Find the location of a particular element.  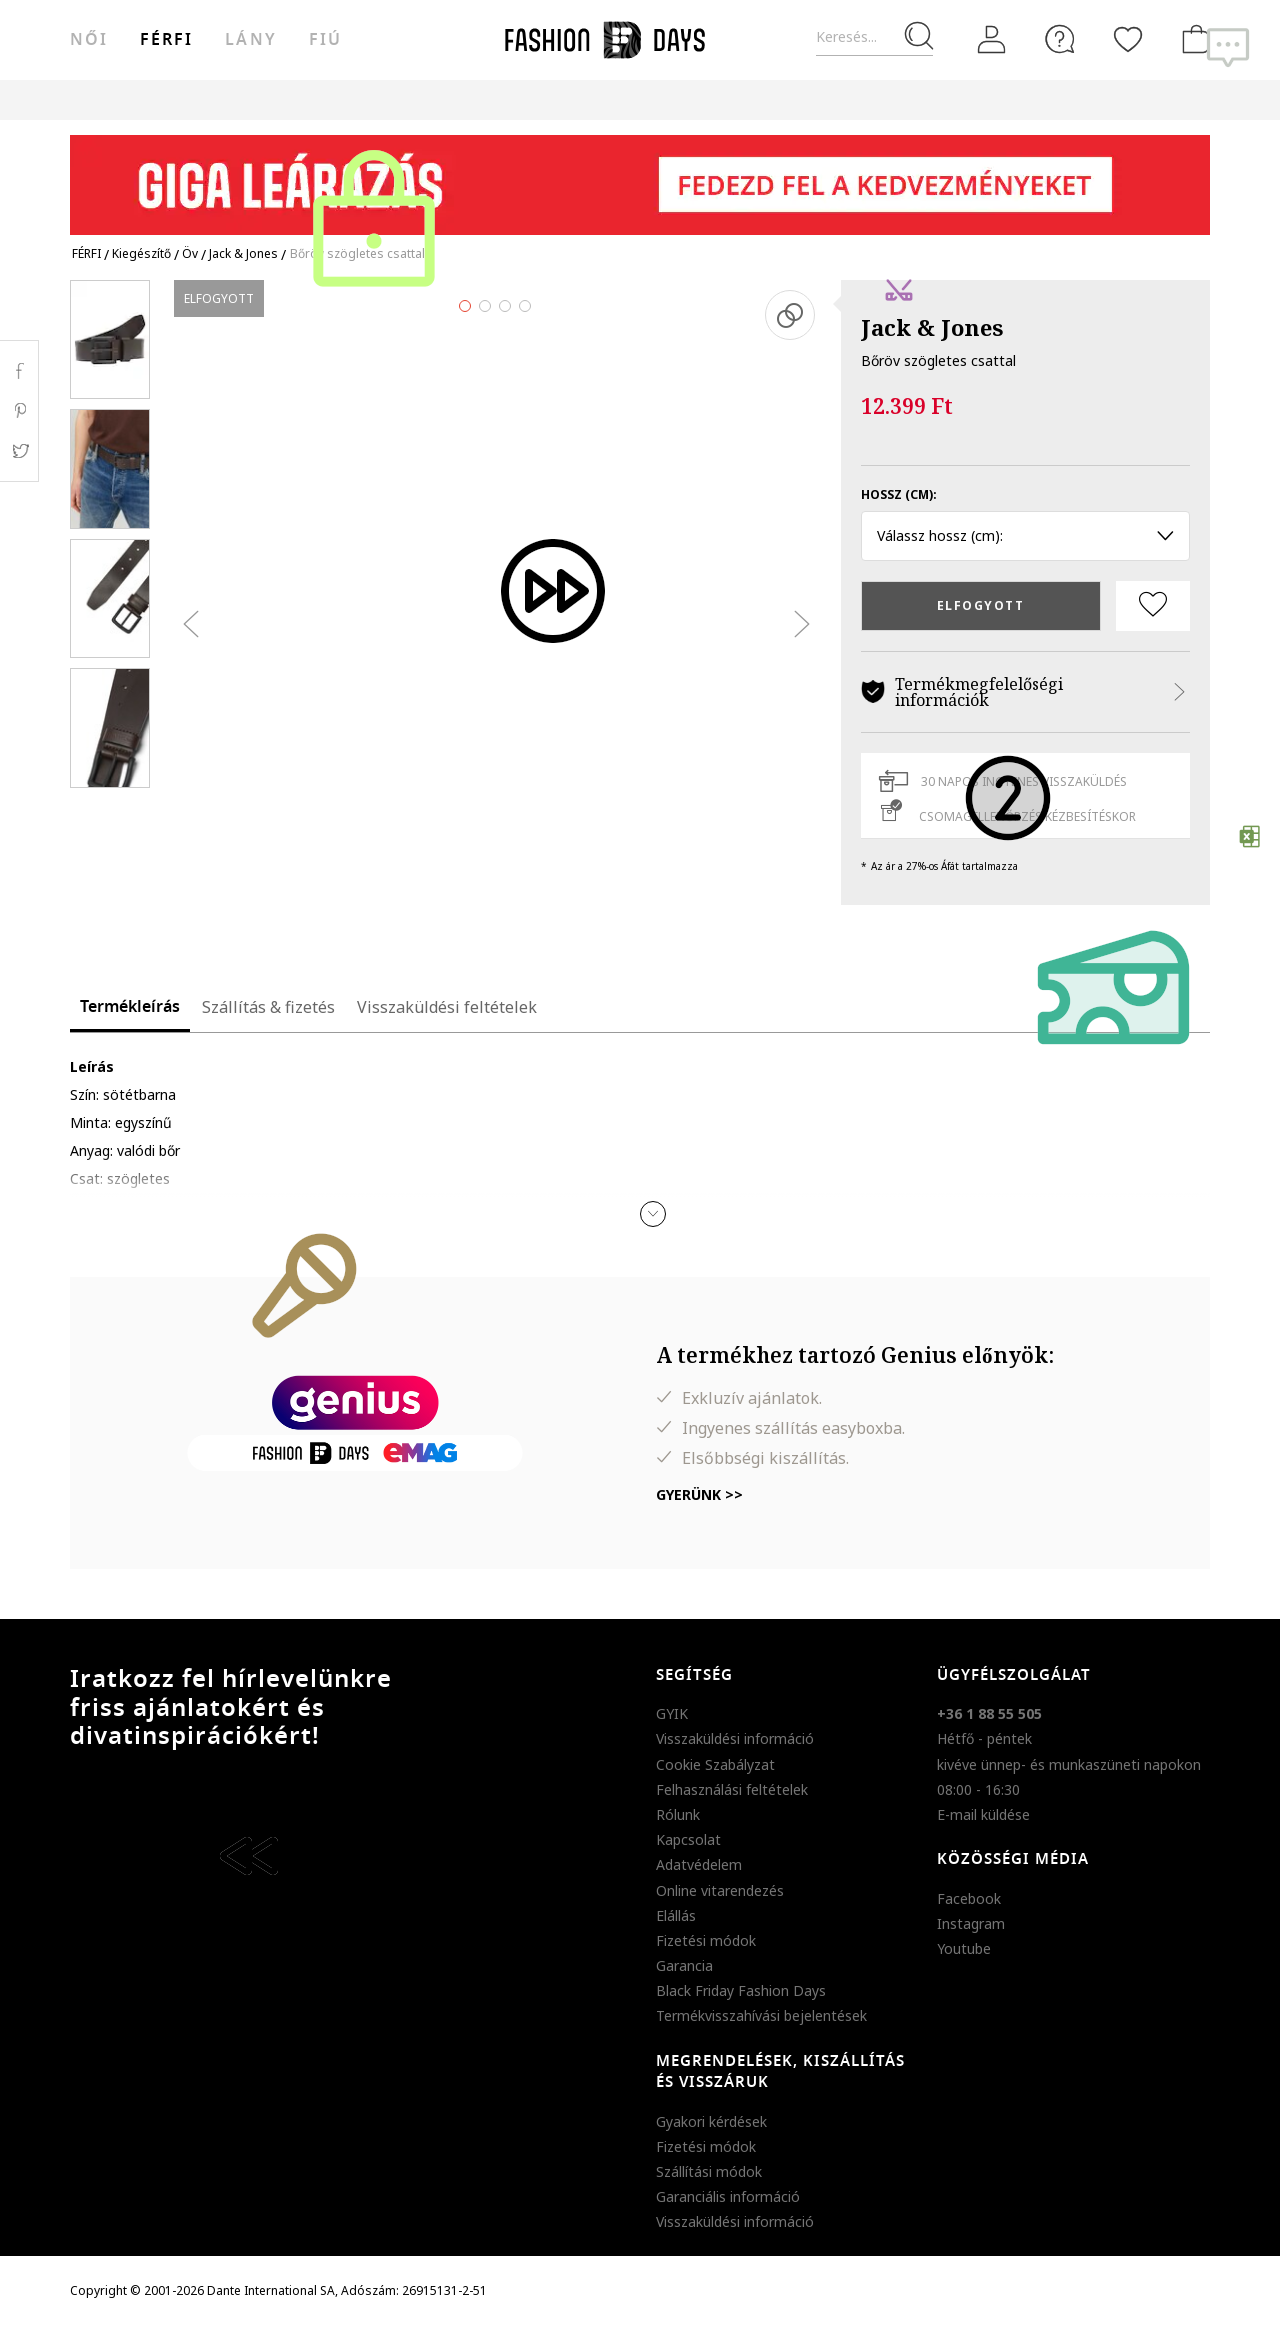

view hockey scores or stats is located at coordinates (899, 290).